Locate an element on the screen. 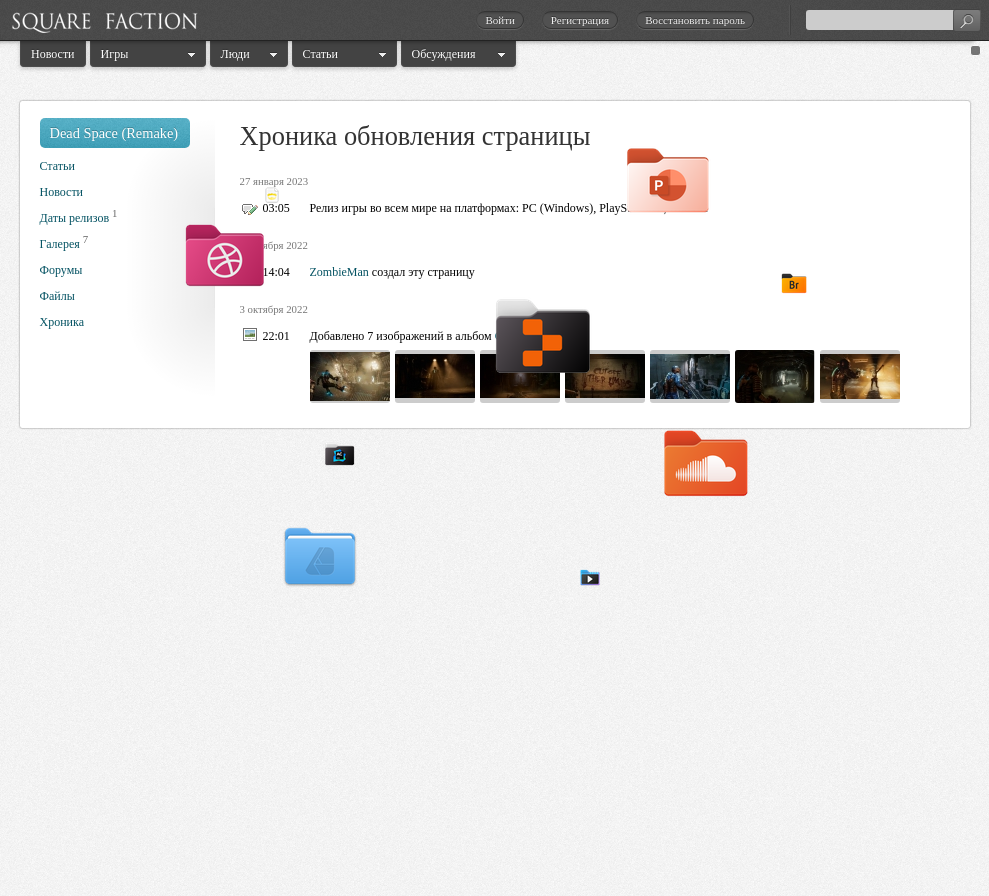  open AppCode project folder is located at coordinates (339, 454).